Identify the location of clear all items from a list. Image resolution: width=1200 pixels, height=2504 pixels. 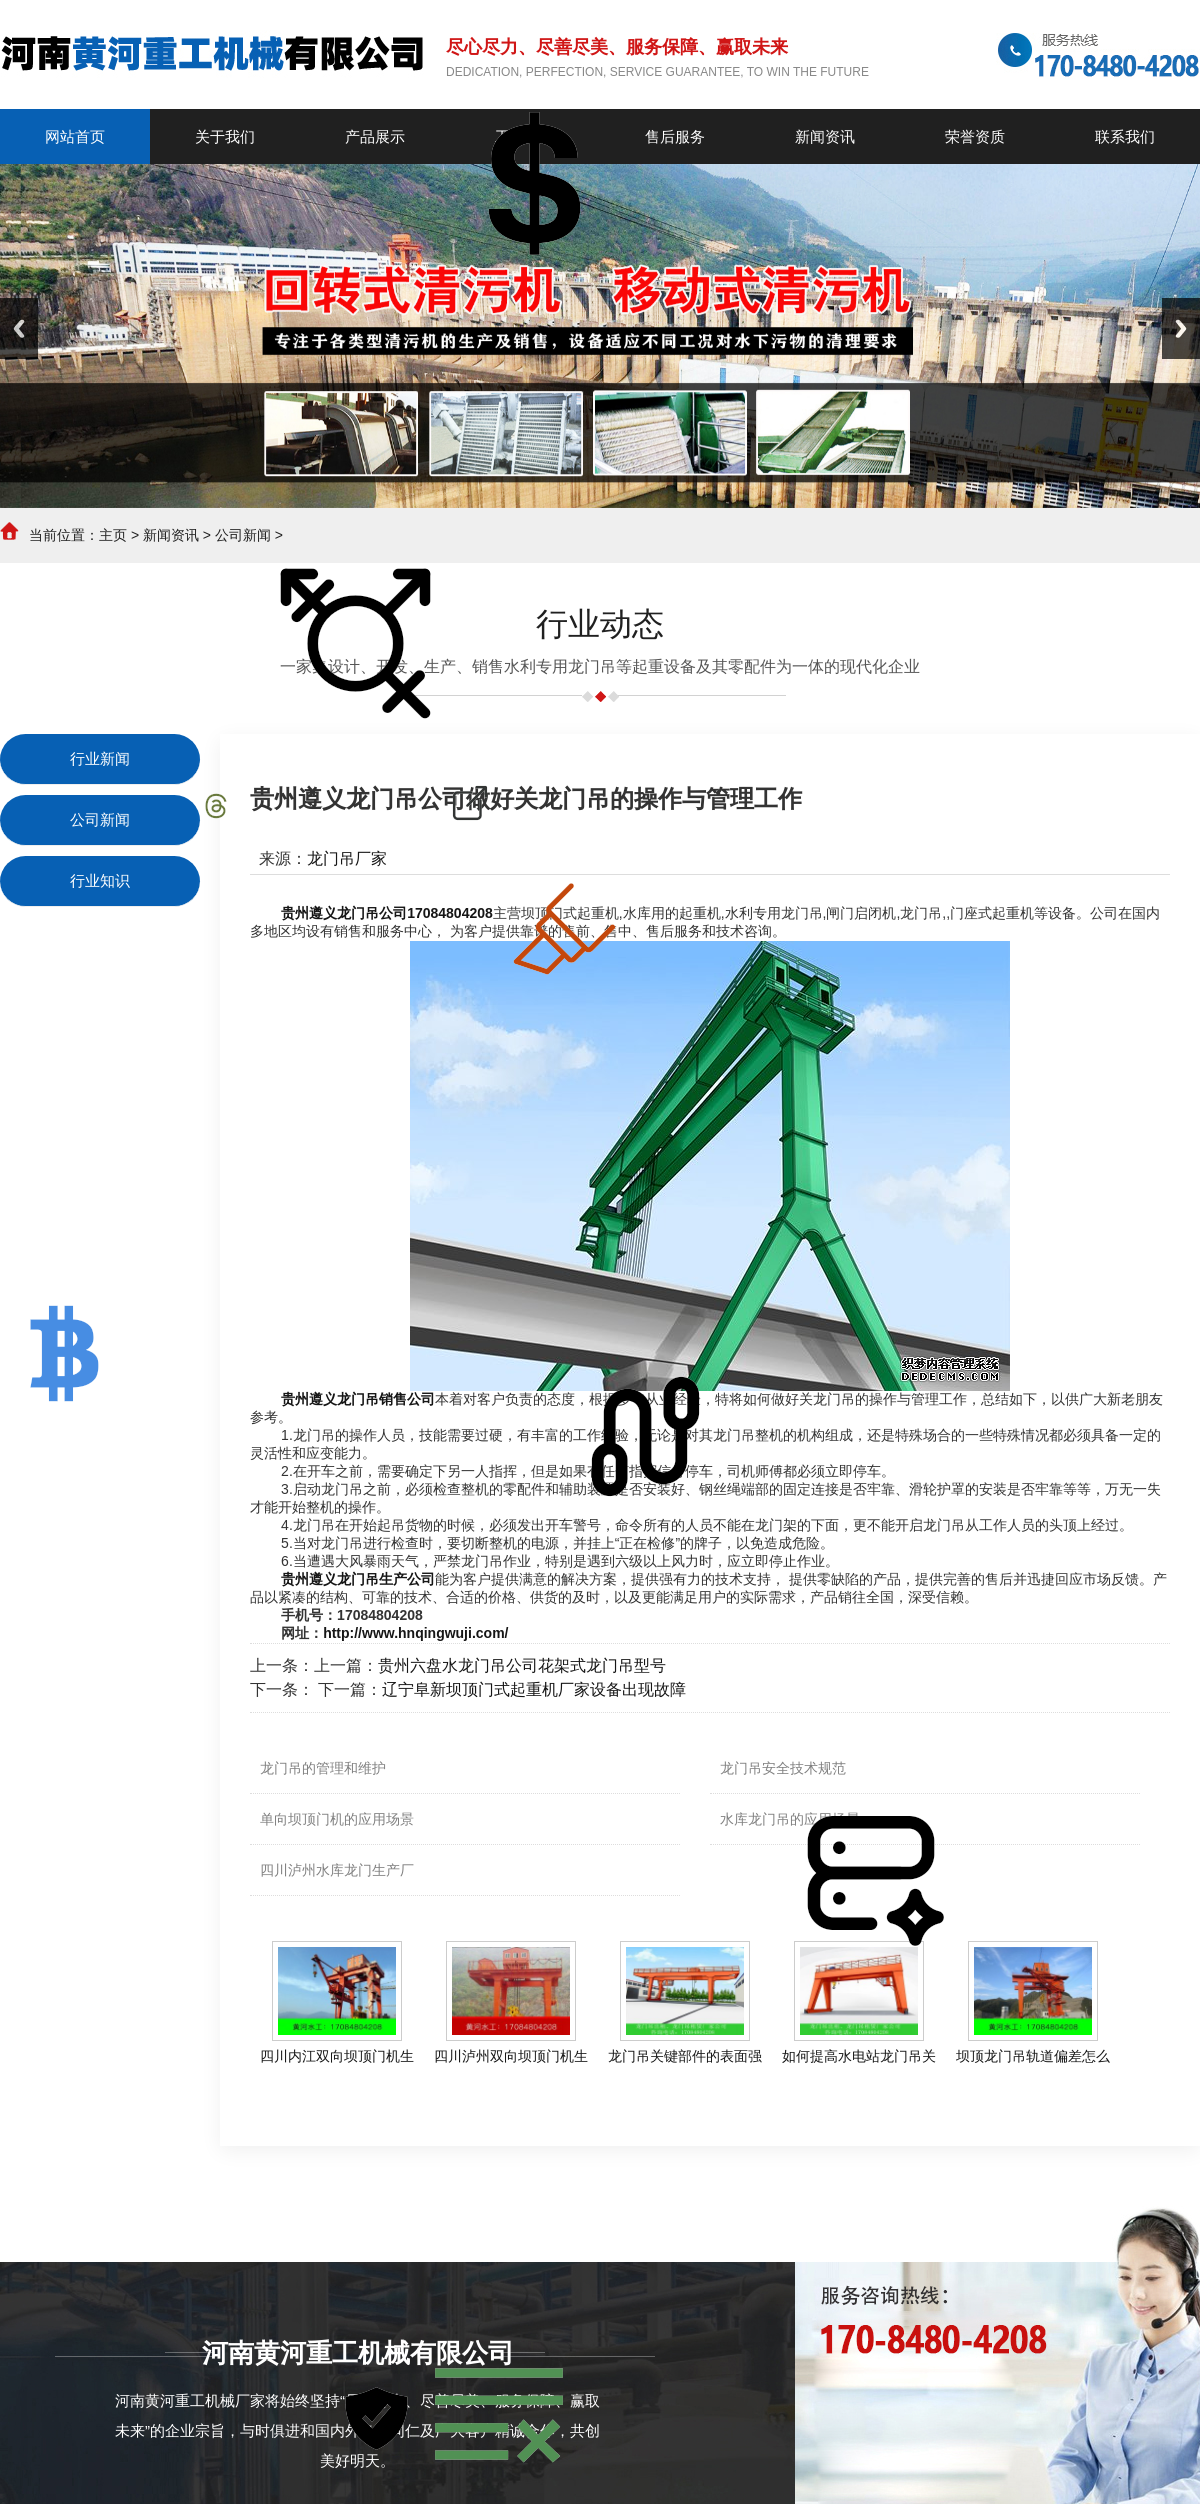
(499, 2414).